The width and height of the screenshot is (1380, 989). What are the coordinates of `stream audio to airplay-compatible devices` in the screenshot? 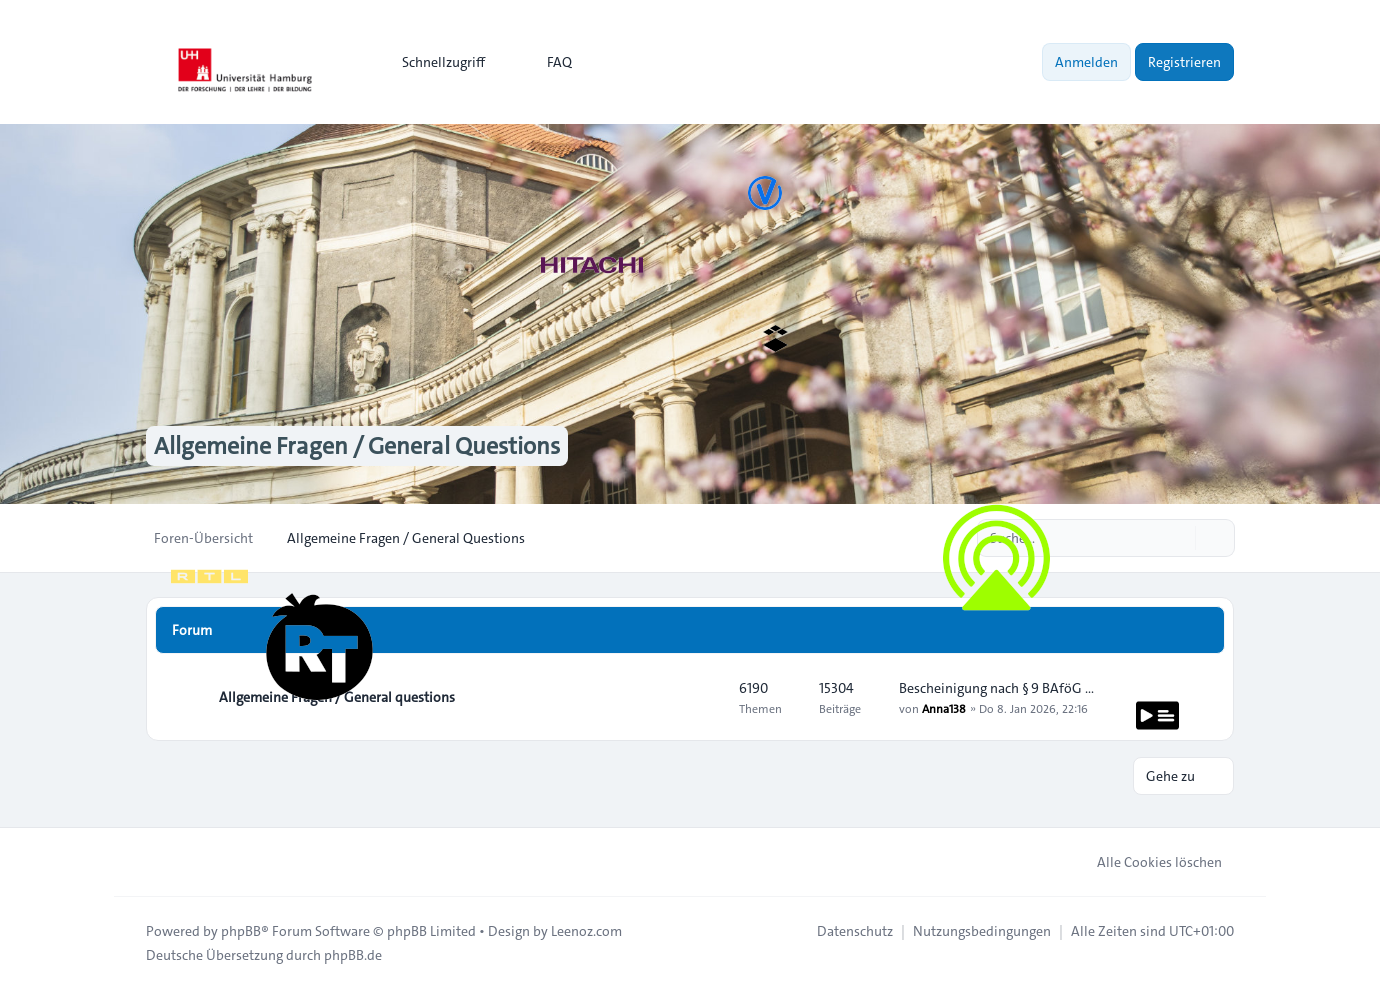 It's located at (996, 557).